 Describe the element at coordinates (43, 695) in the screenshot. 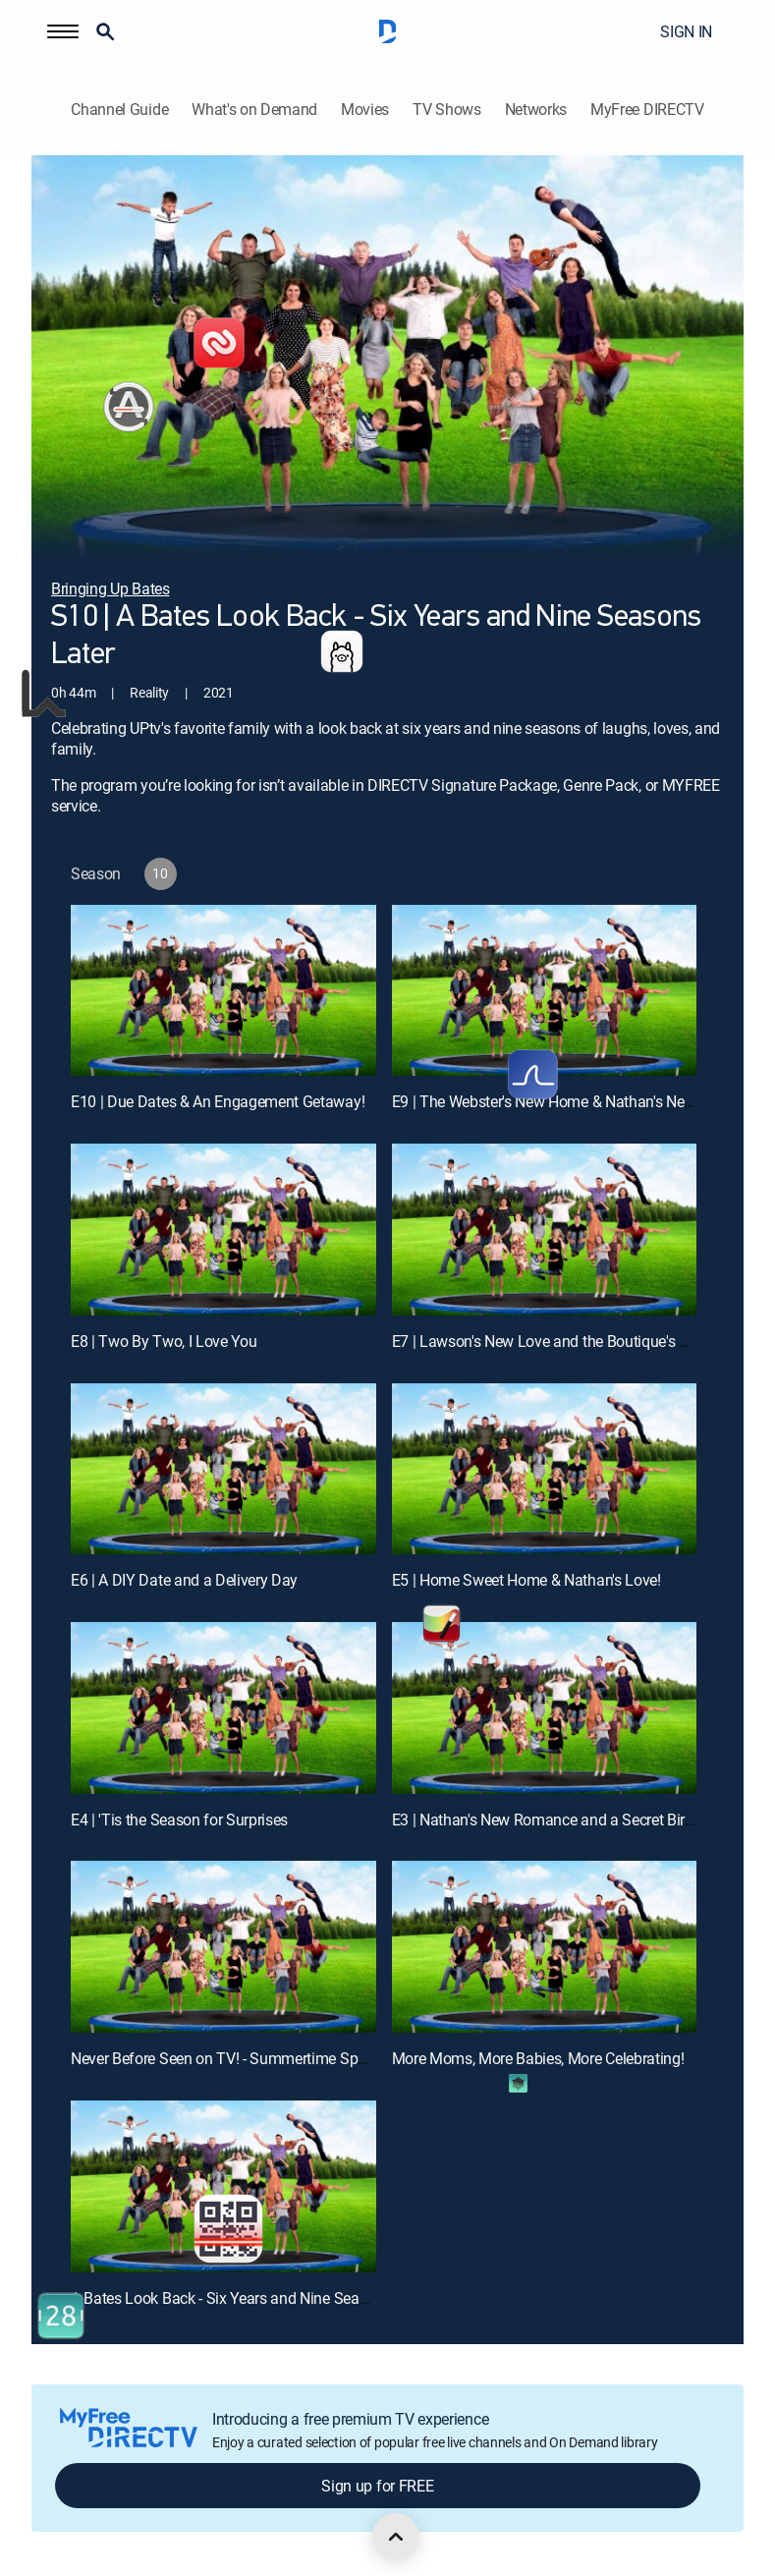

I see `launch the nibbles snake game` at that location.